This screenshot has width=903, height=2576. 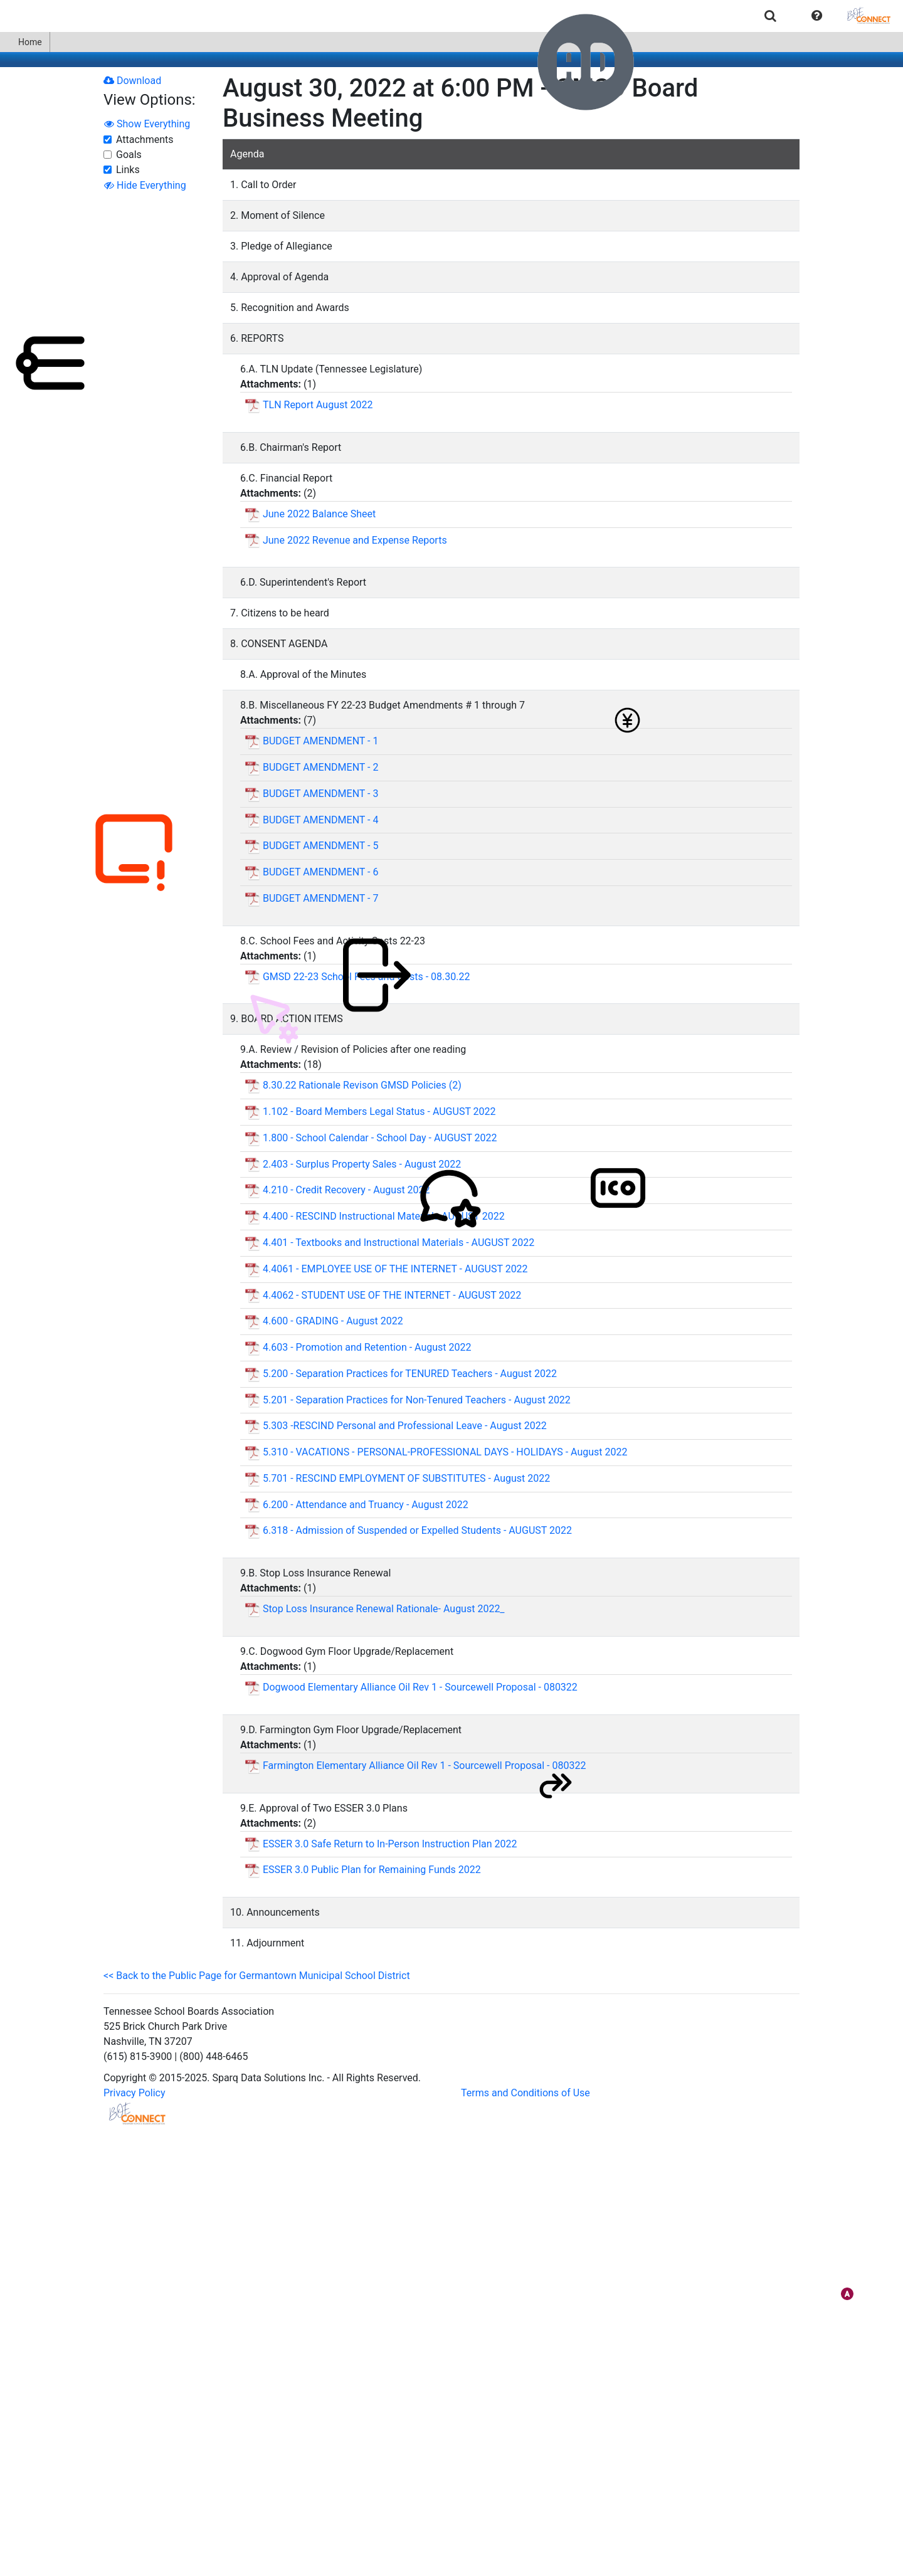 What do you see at coordinates (627, 720) in the screenshot?
I see `view balance or payment in japanese yen` at bounding box center [627, 720].